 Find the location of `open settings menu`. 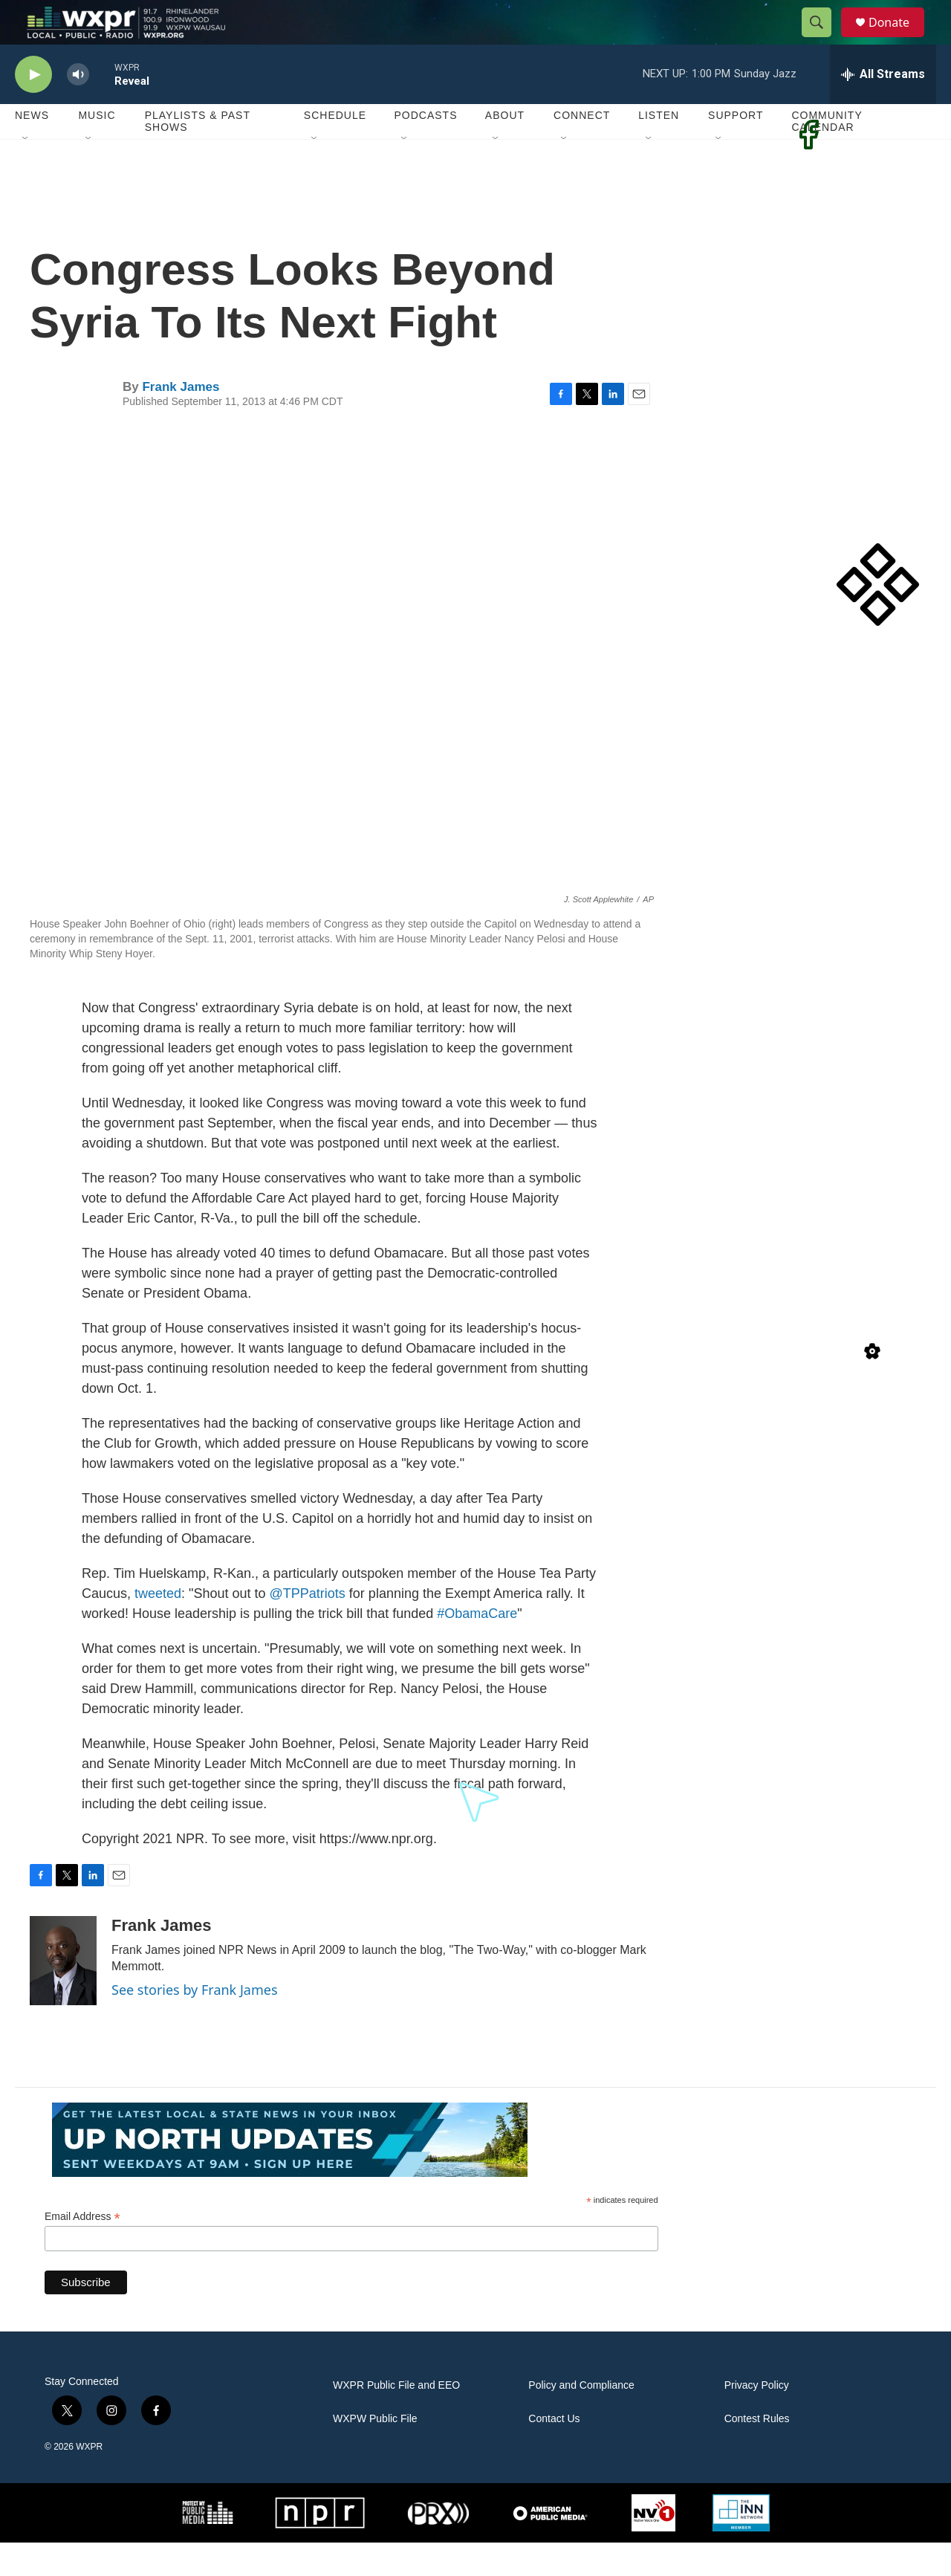

open settings menu is located at coordinates (872, 1351).